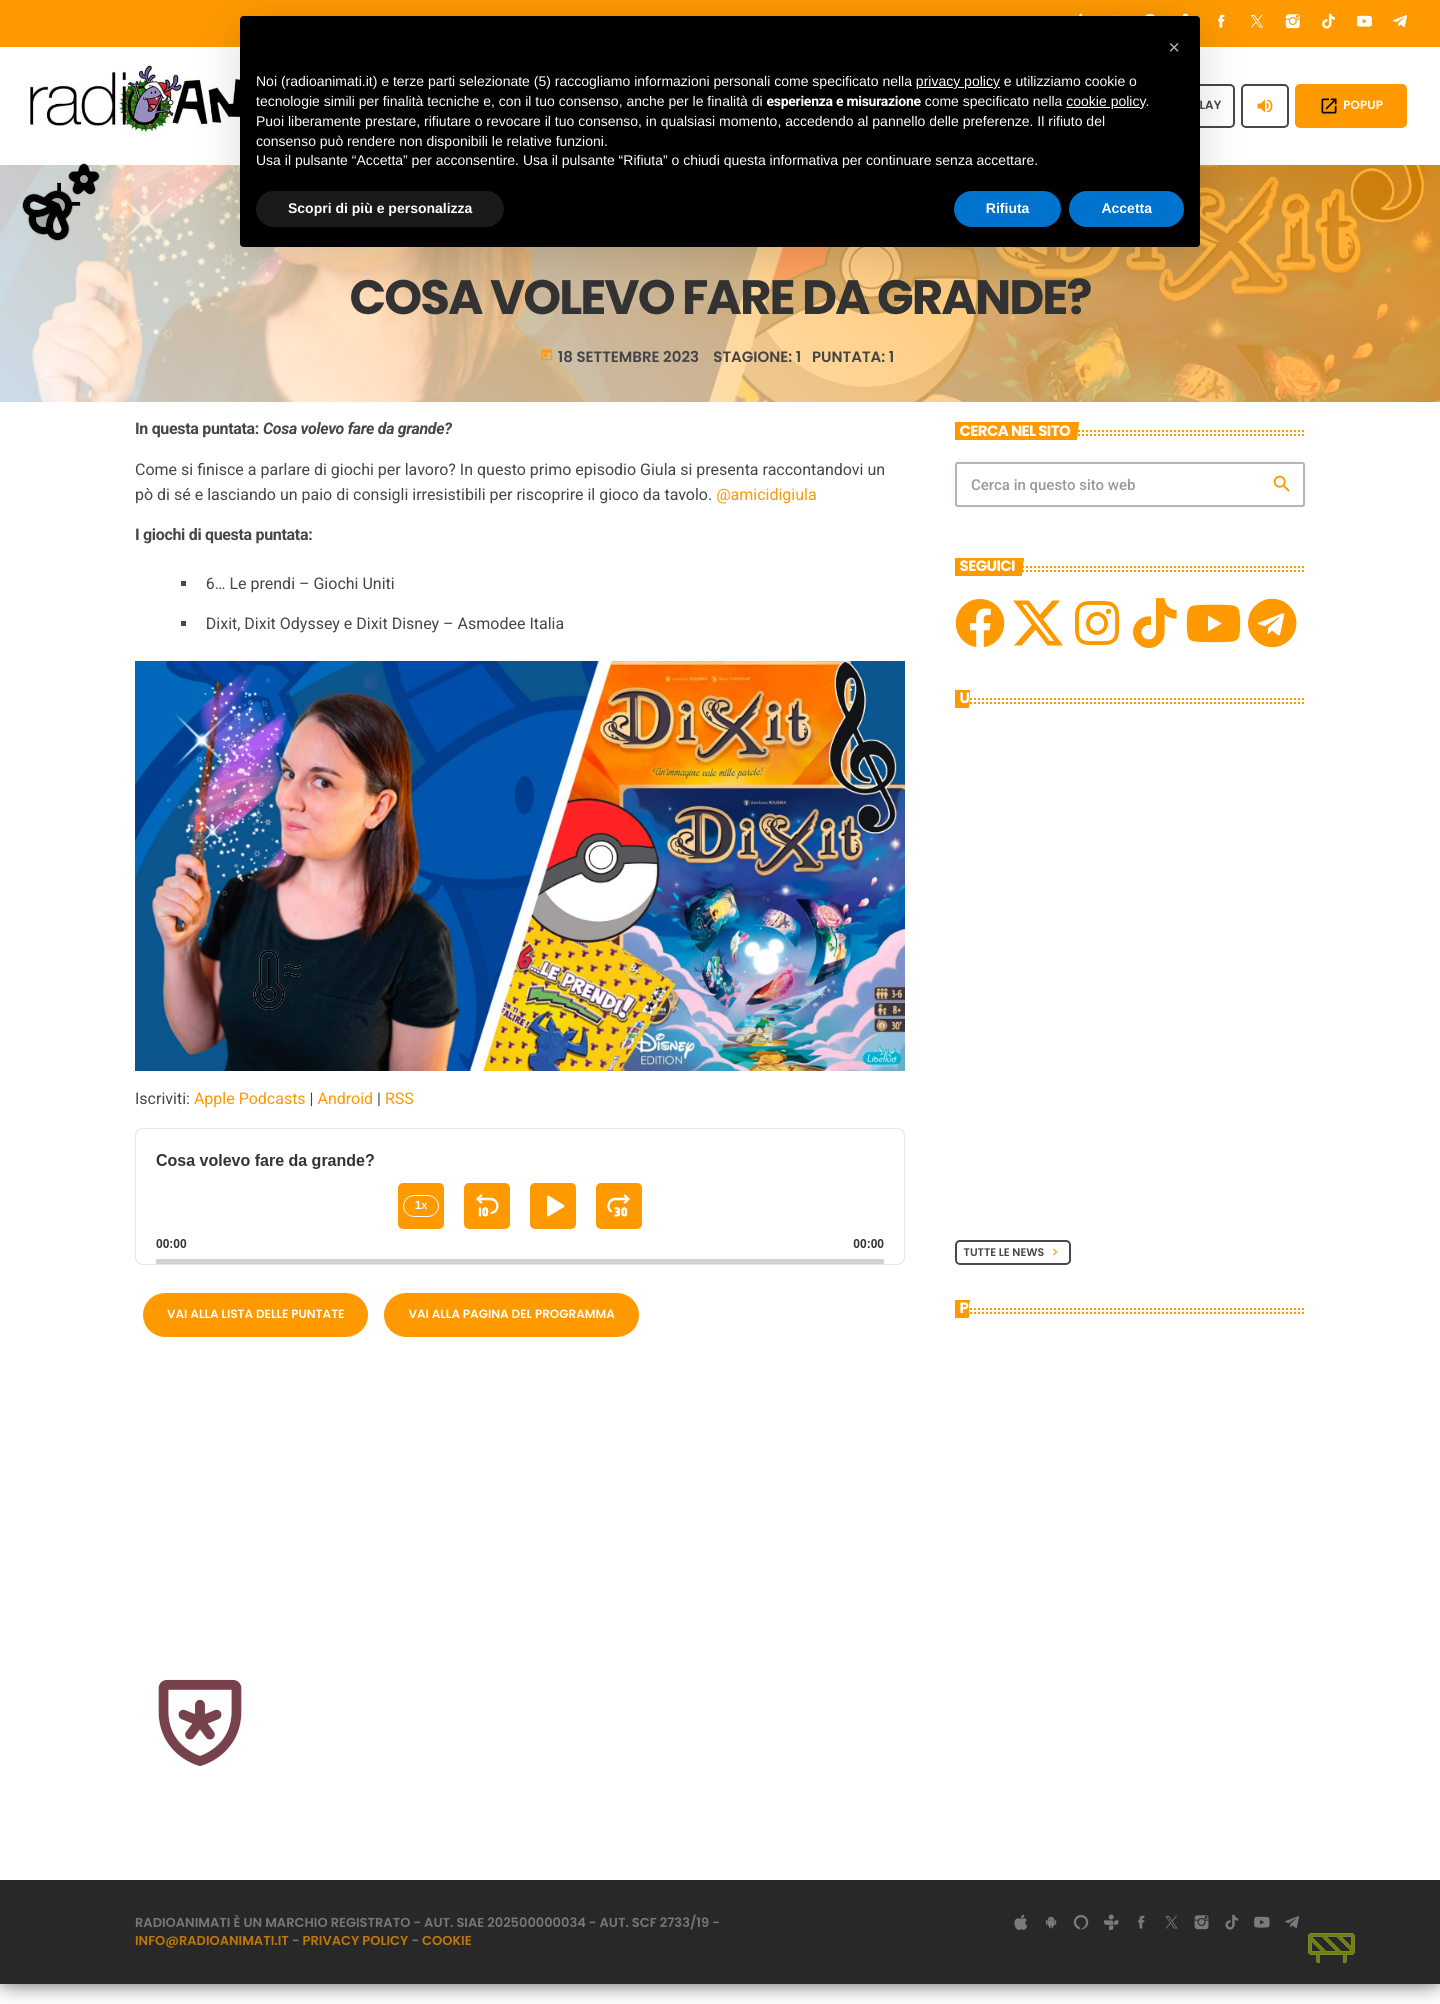 The image size is (1440, 2004). Describe the element at coordinates (61, 202) in the screenshot. I see `access nature or outdoor-themed emoji` at that location.